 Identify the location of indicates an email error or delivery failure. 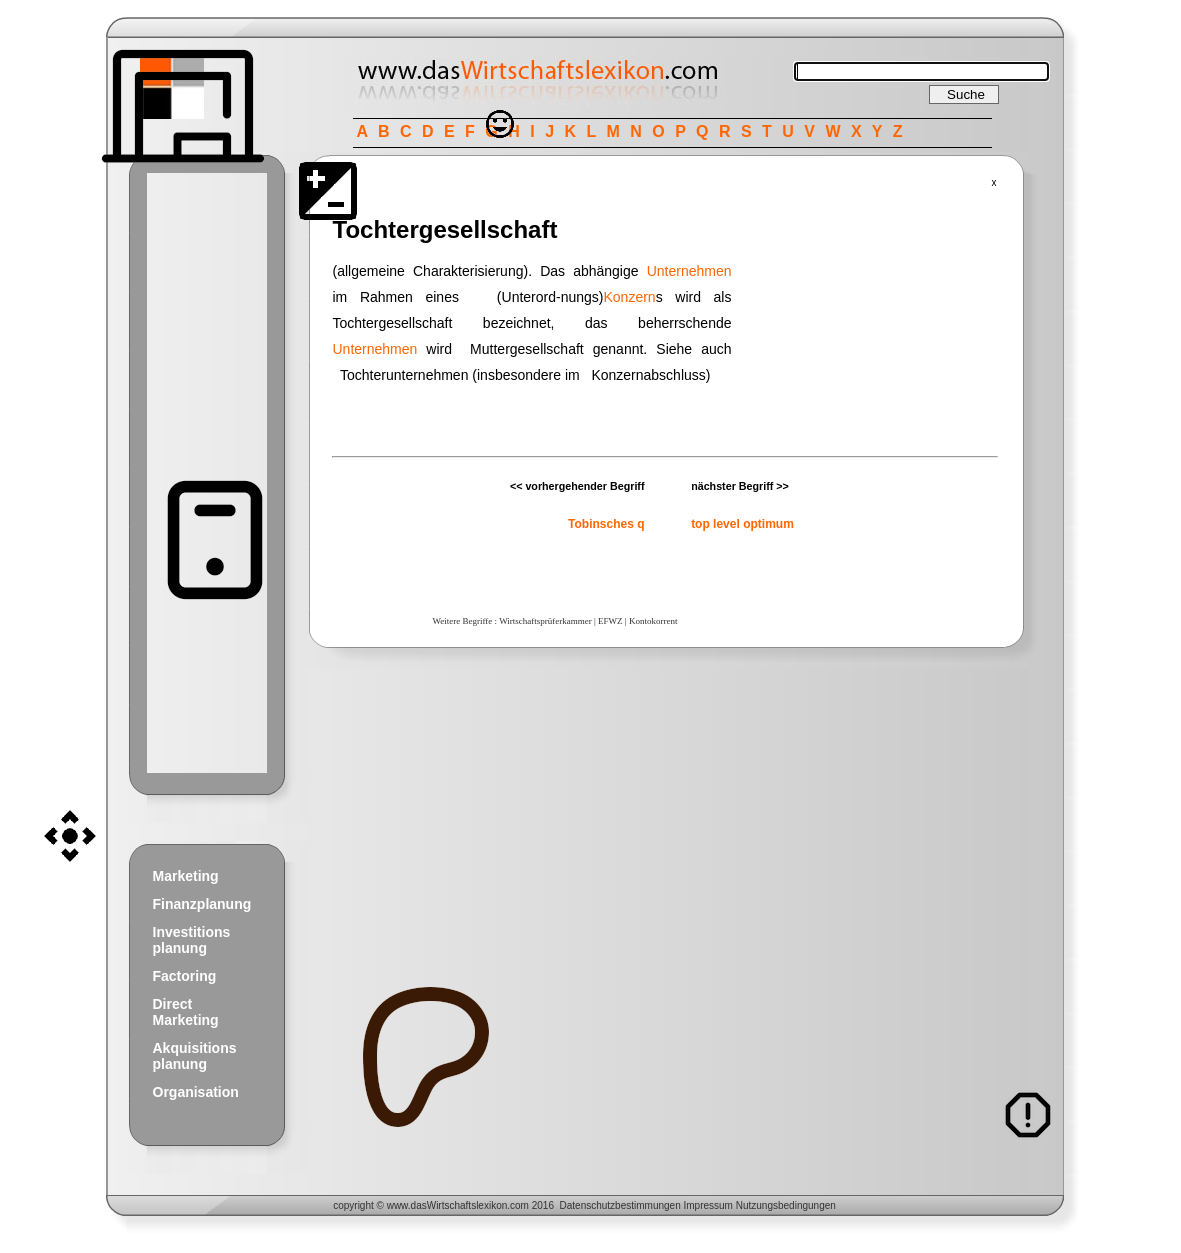
(1028, 1115).